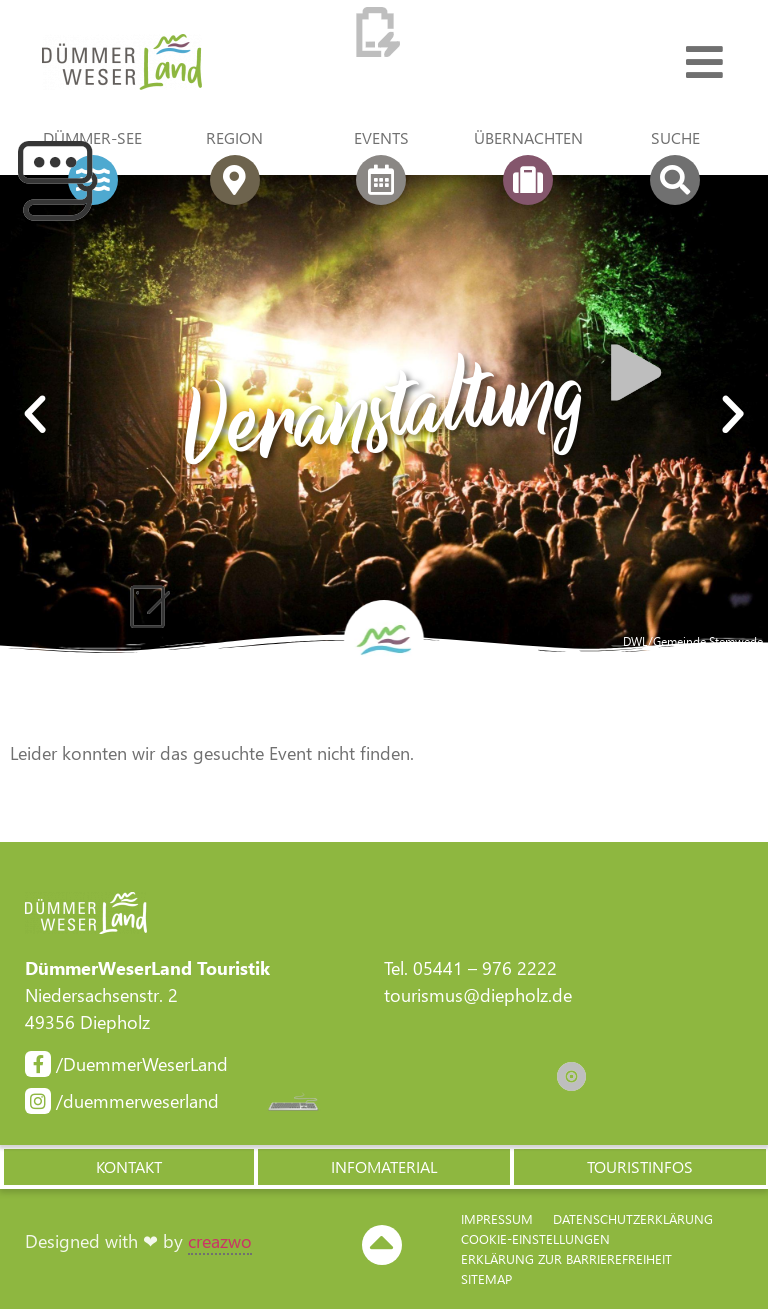 Image resolution: width=768 pixels, height=1309 pixels. What do you see at coordinates (147, 605) in the screenshot?
I see `indicates a connected PDA or tablet device` at bounding box center [147, 605].